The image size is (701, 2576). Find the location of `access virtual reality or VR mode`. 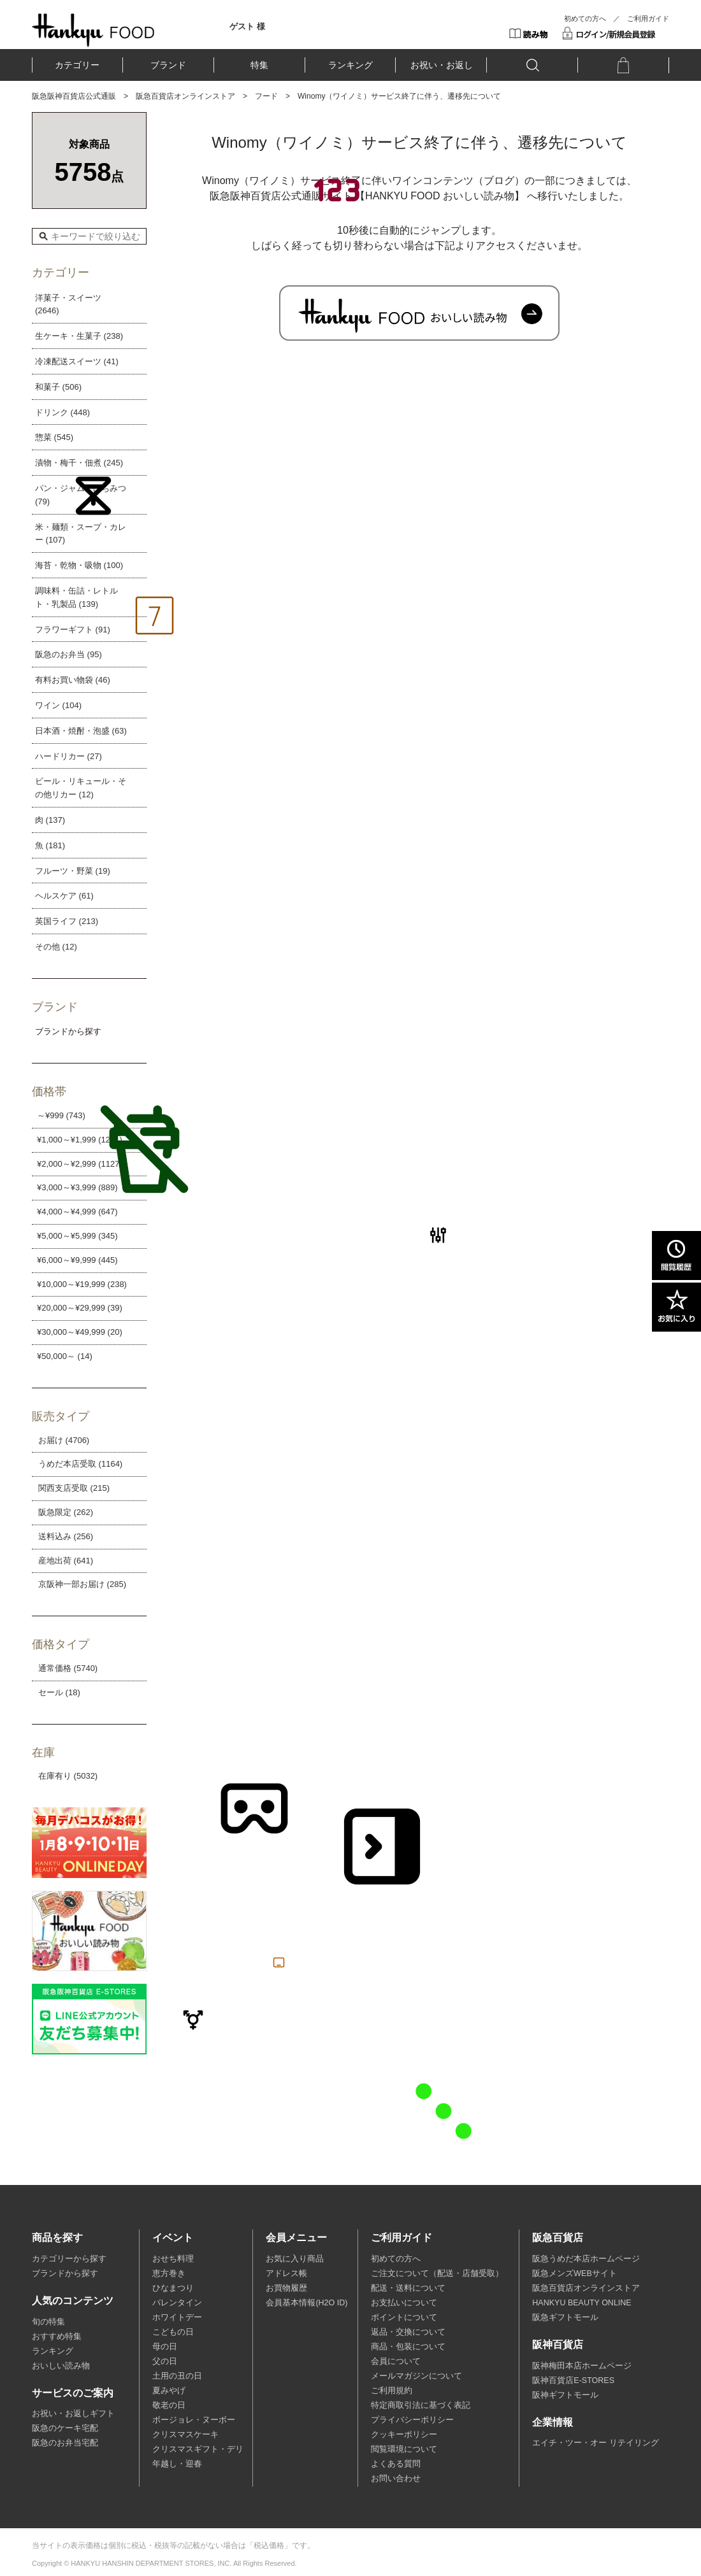

access virtual reality or VR mode is located at coordinates (254, 1807).